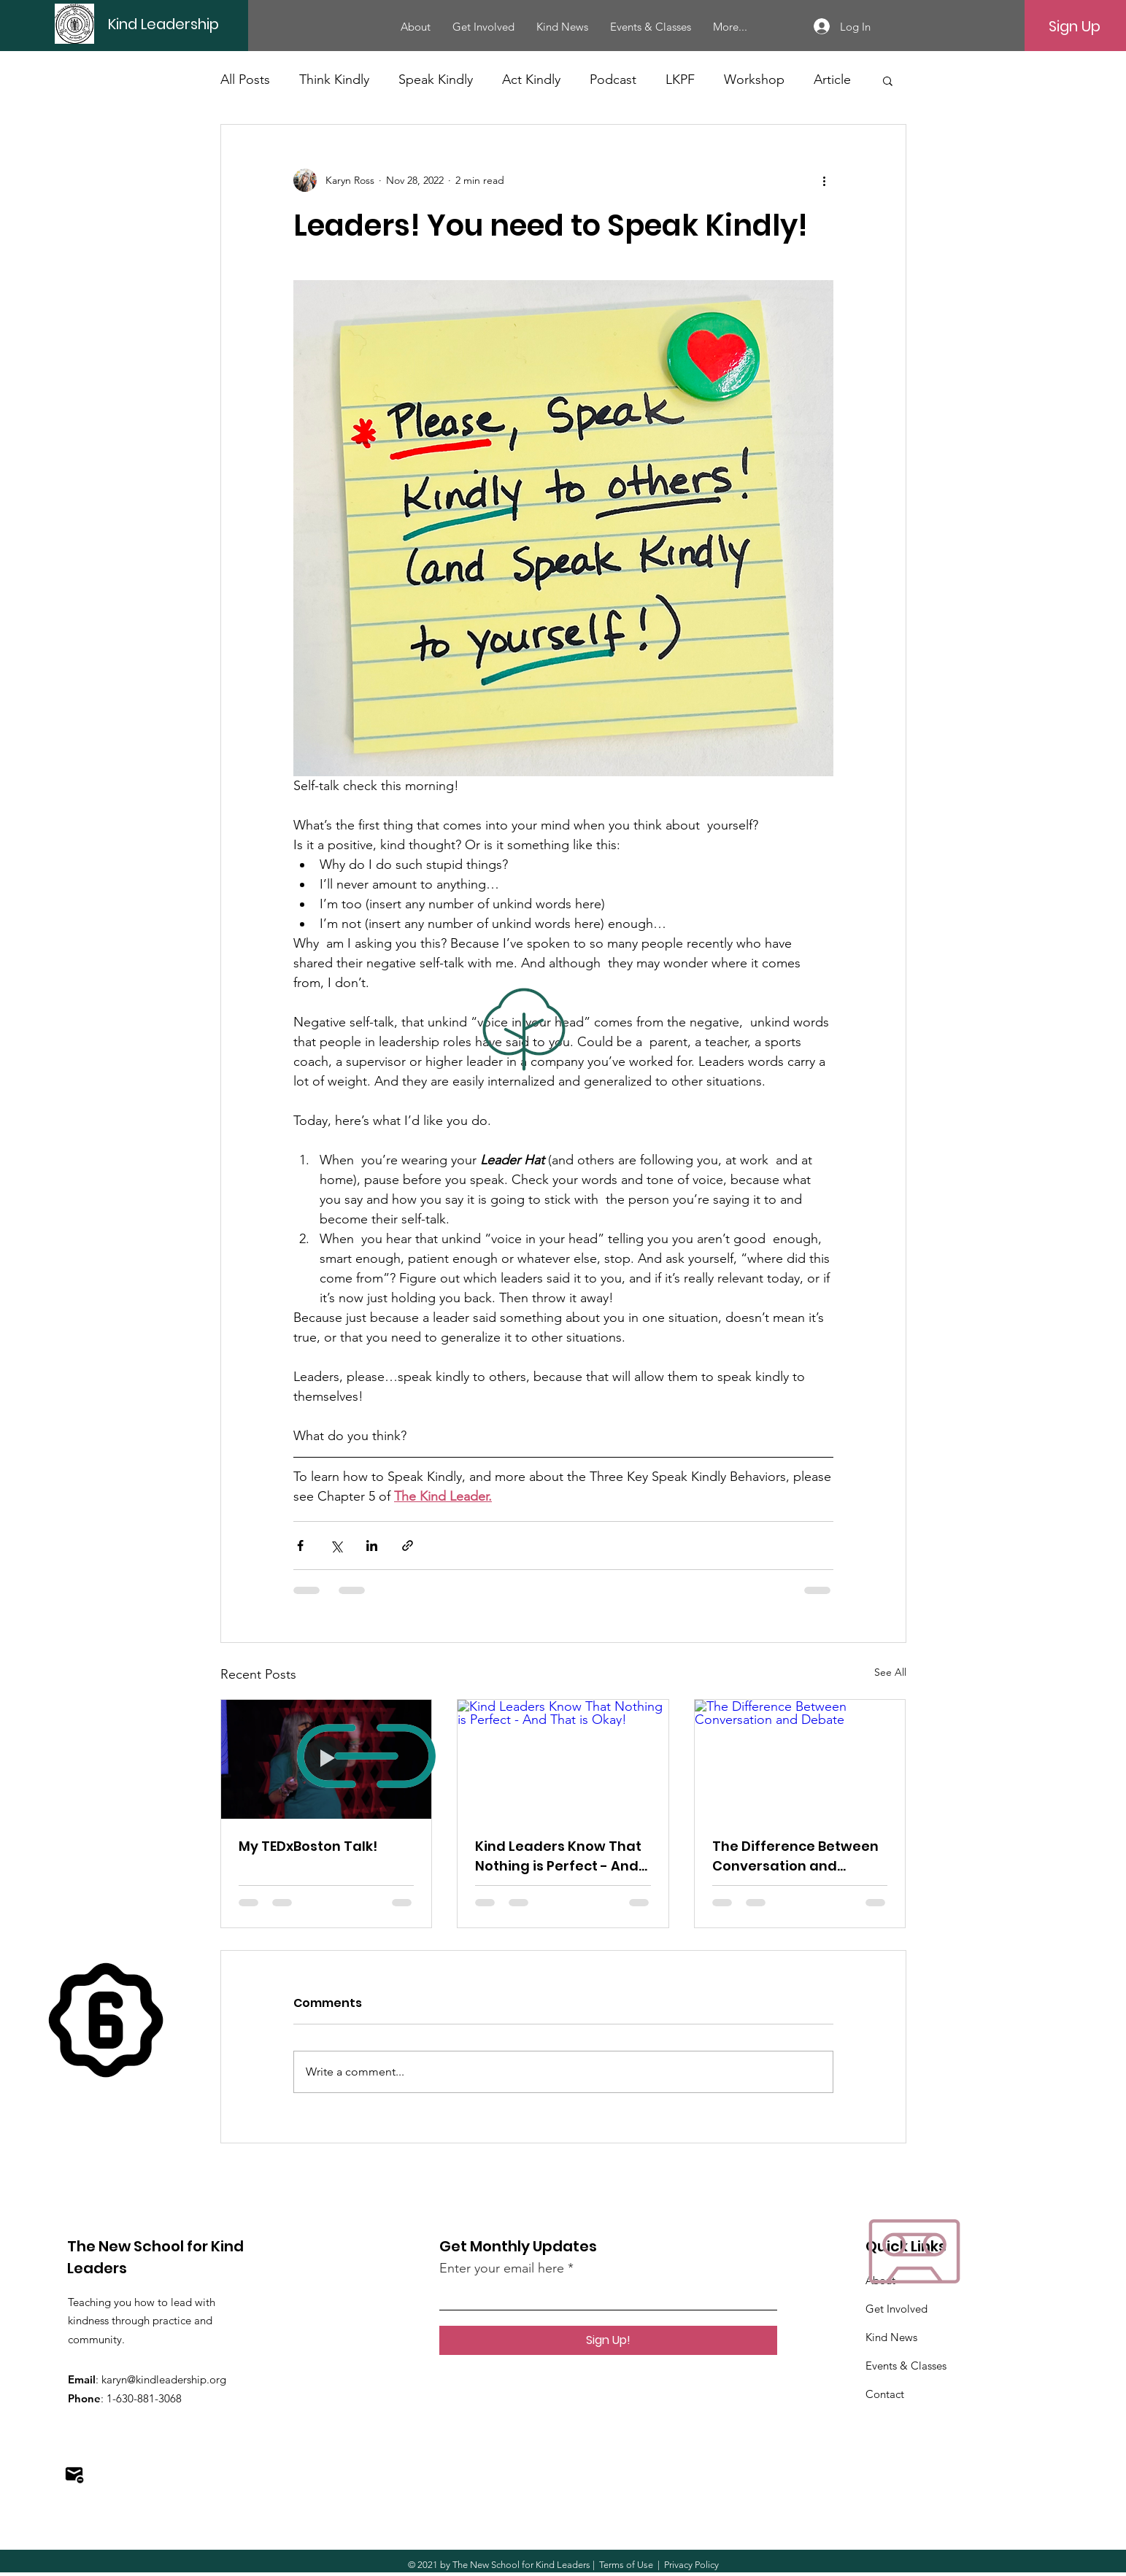  What do you see at coordinates (106, 2020) in the screenshot?
I see `indicates rank or position number 6` at bounding box center [106, 2020].